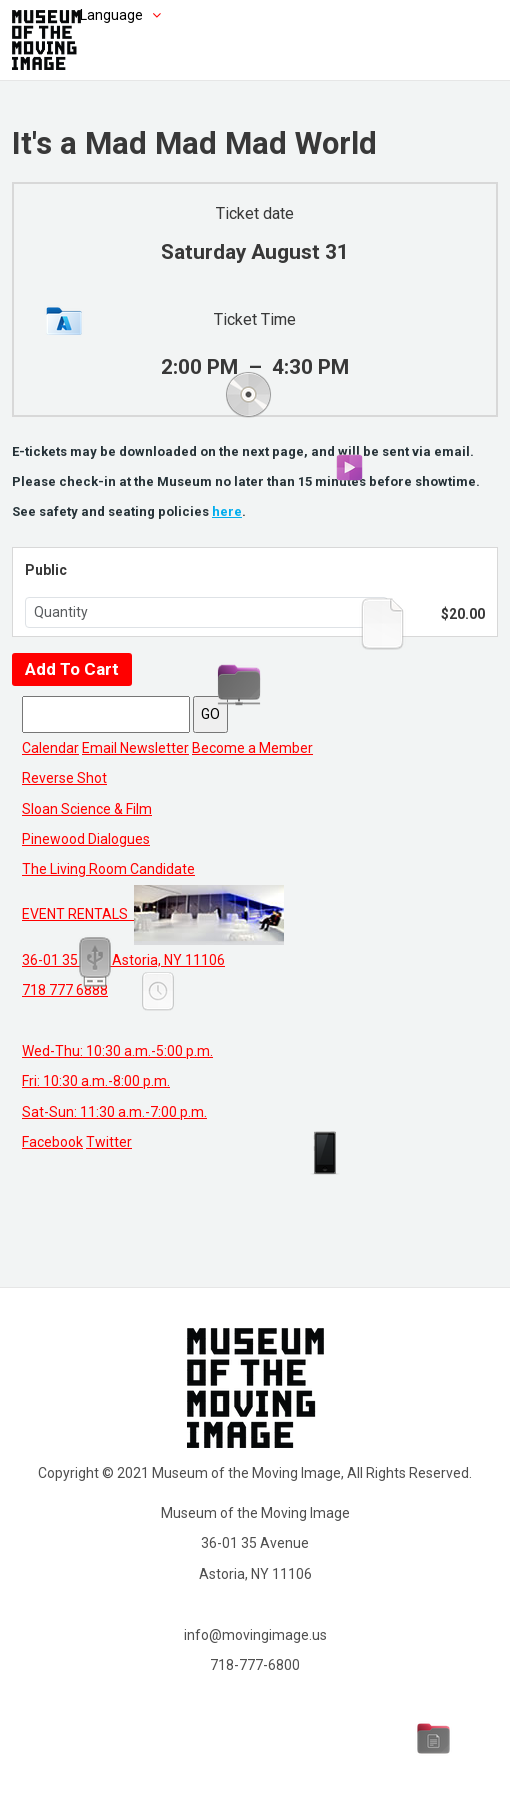  I want to click on image is currently loading, so click(158, 991).